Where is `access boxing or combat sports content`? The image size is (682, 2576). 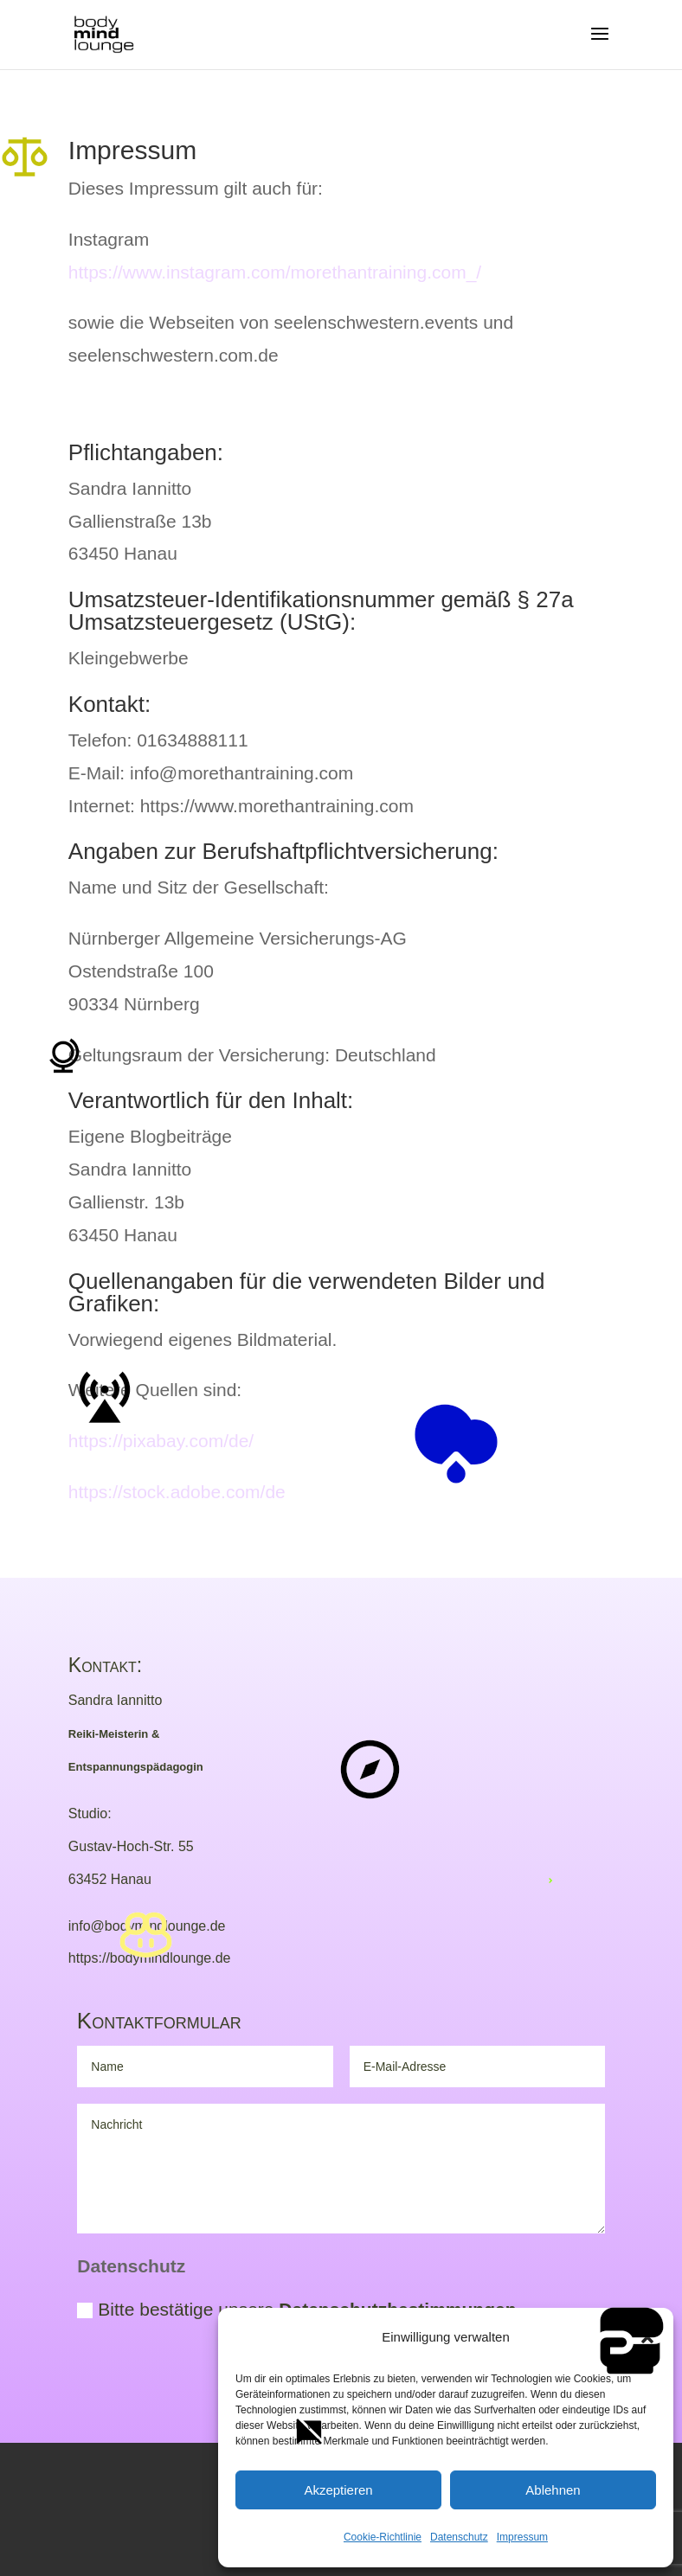
access boxing or combat sports content is located at coordinates (630, 2341).